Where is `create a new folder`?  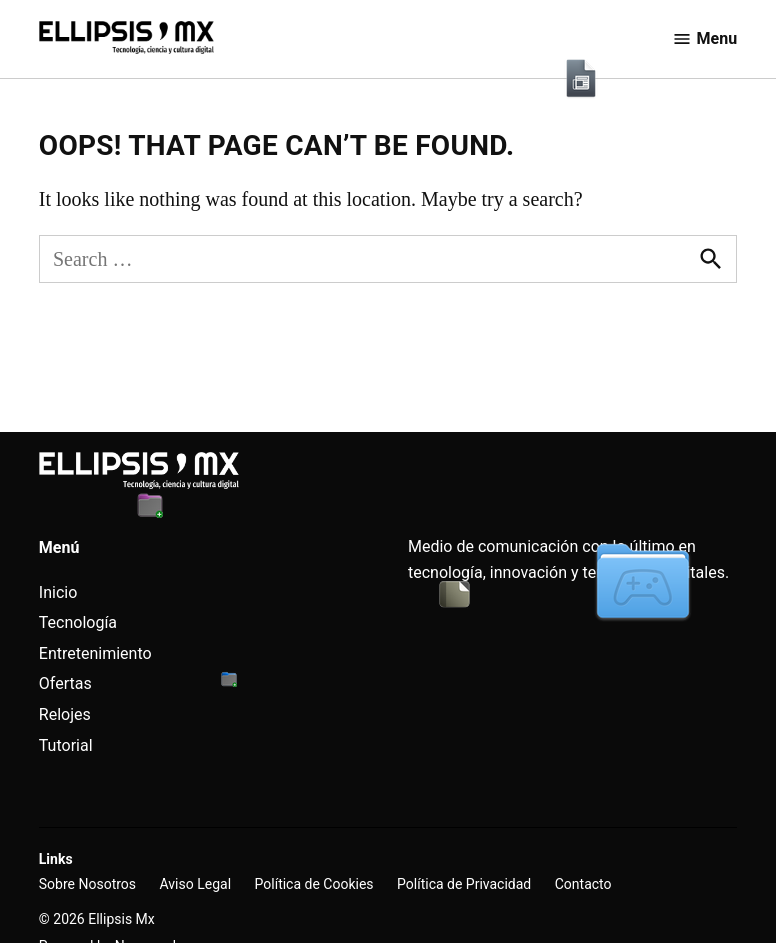 create a new folder is located at coordinates (150, 505).